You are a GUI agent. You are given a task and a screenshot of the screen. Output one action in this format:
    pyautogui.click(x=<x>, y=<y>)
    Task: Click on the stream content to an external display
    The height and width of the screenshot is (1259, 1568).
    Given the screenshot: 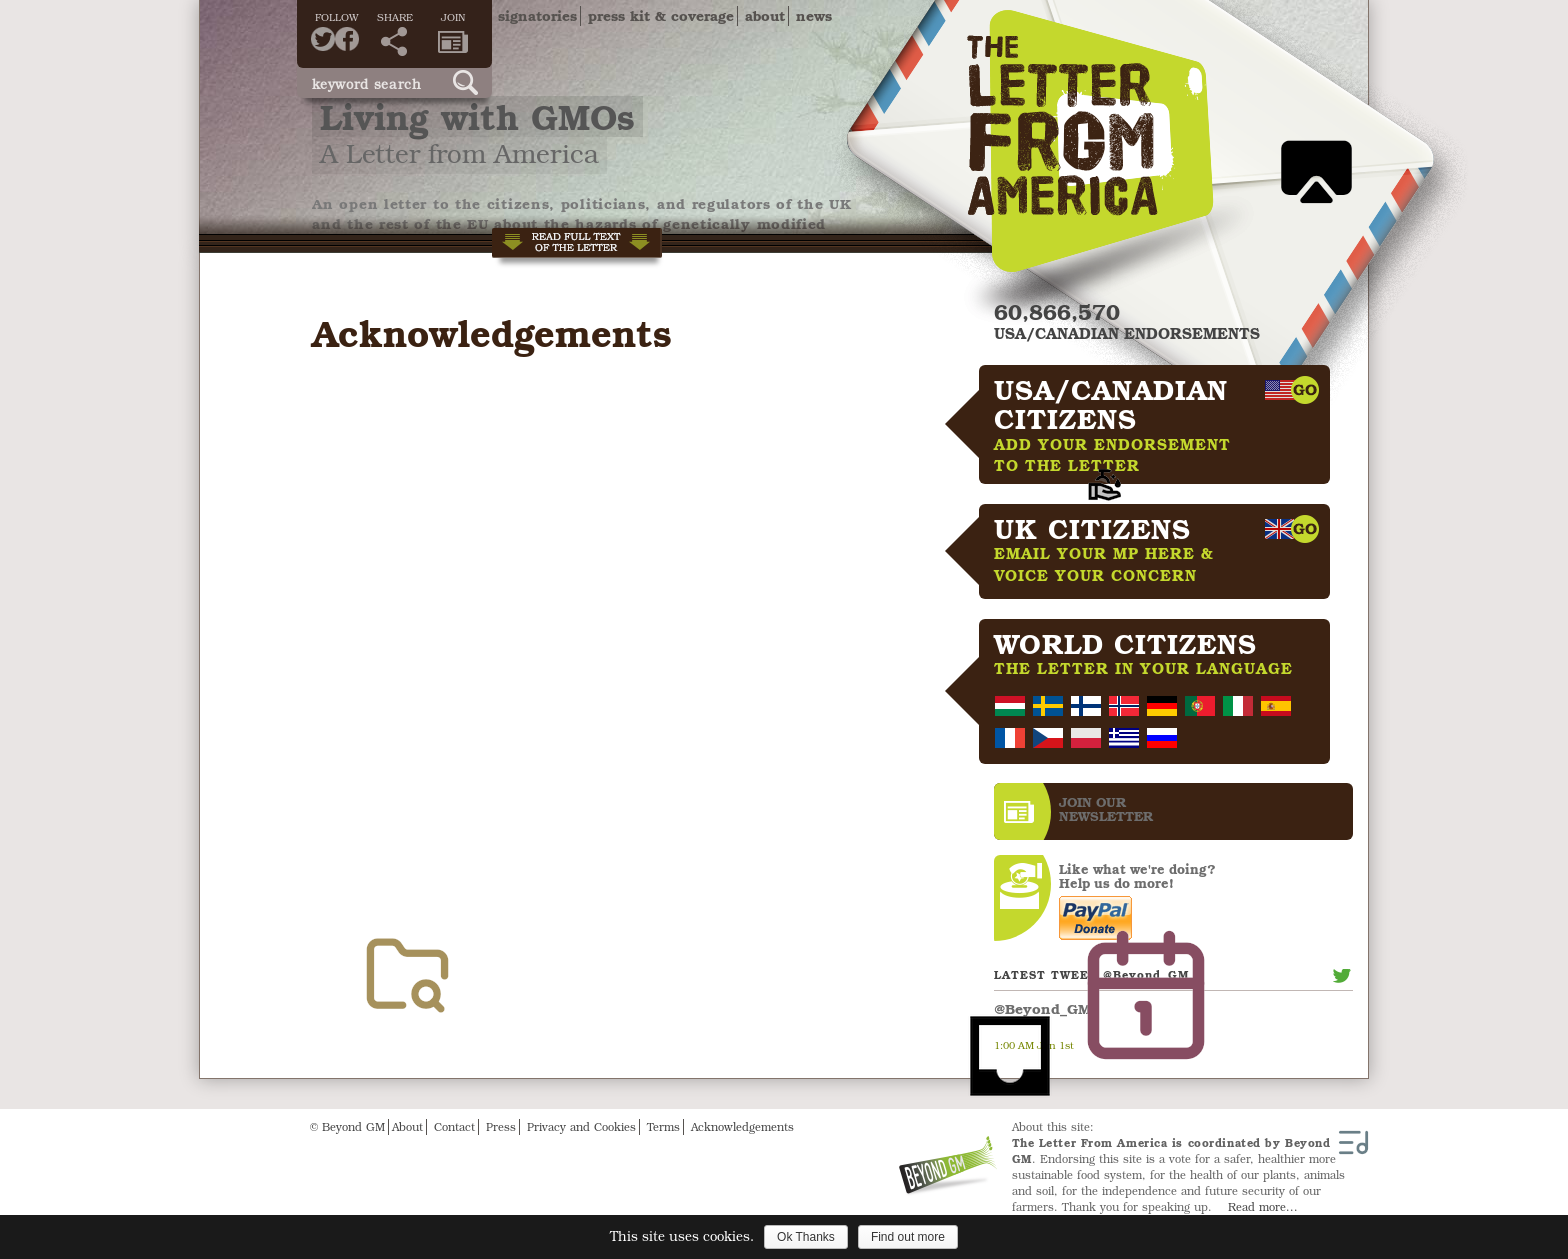 What is the action you would take?
    pyautogui.click(x=1316, y=170)
    